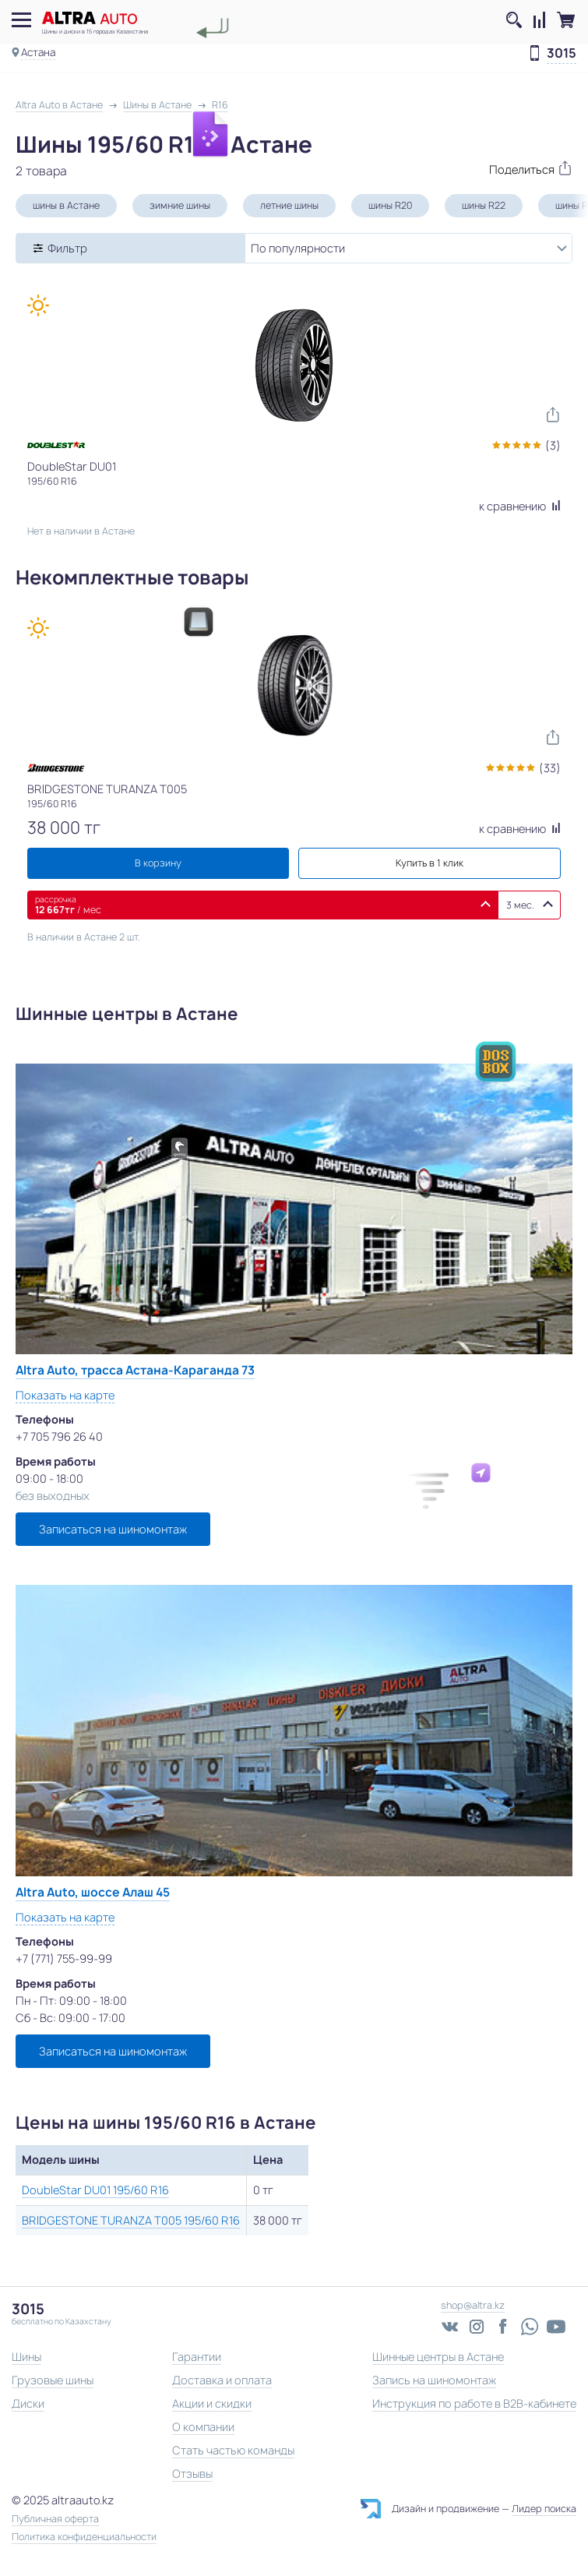 This screenshot has height=2576, width=588. Describe the element at coordinates (428, 1491) in the screenshot. I see `indicates tornado or severe storm warning` at that location.